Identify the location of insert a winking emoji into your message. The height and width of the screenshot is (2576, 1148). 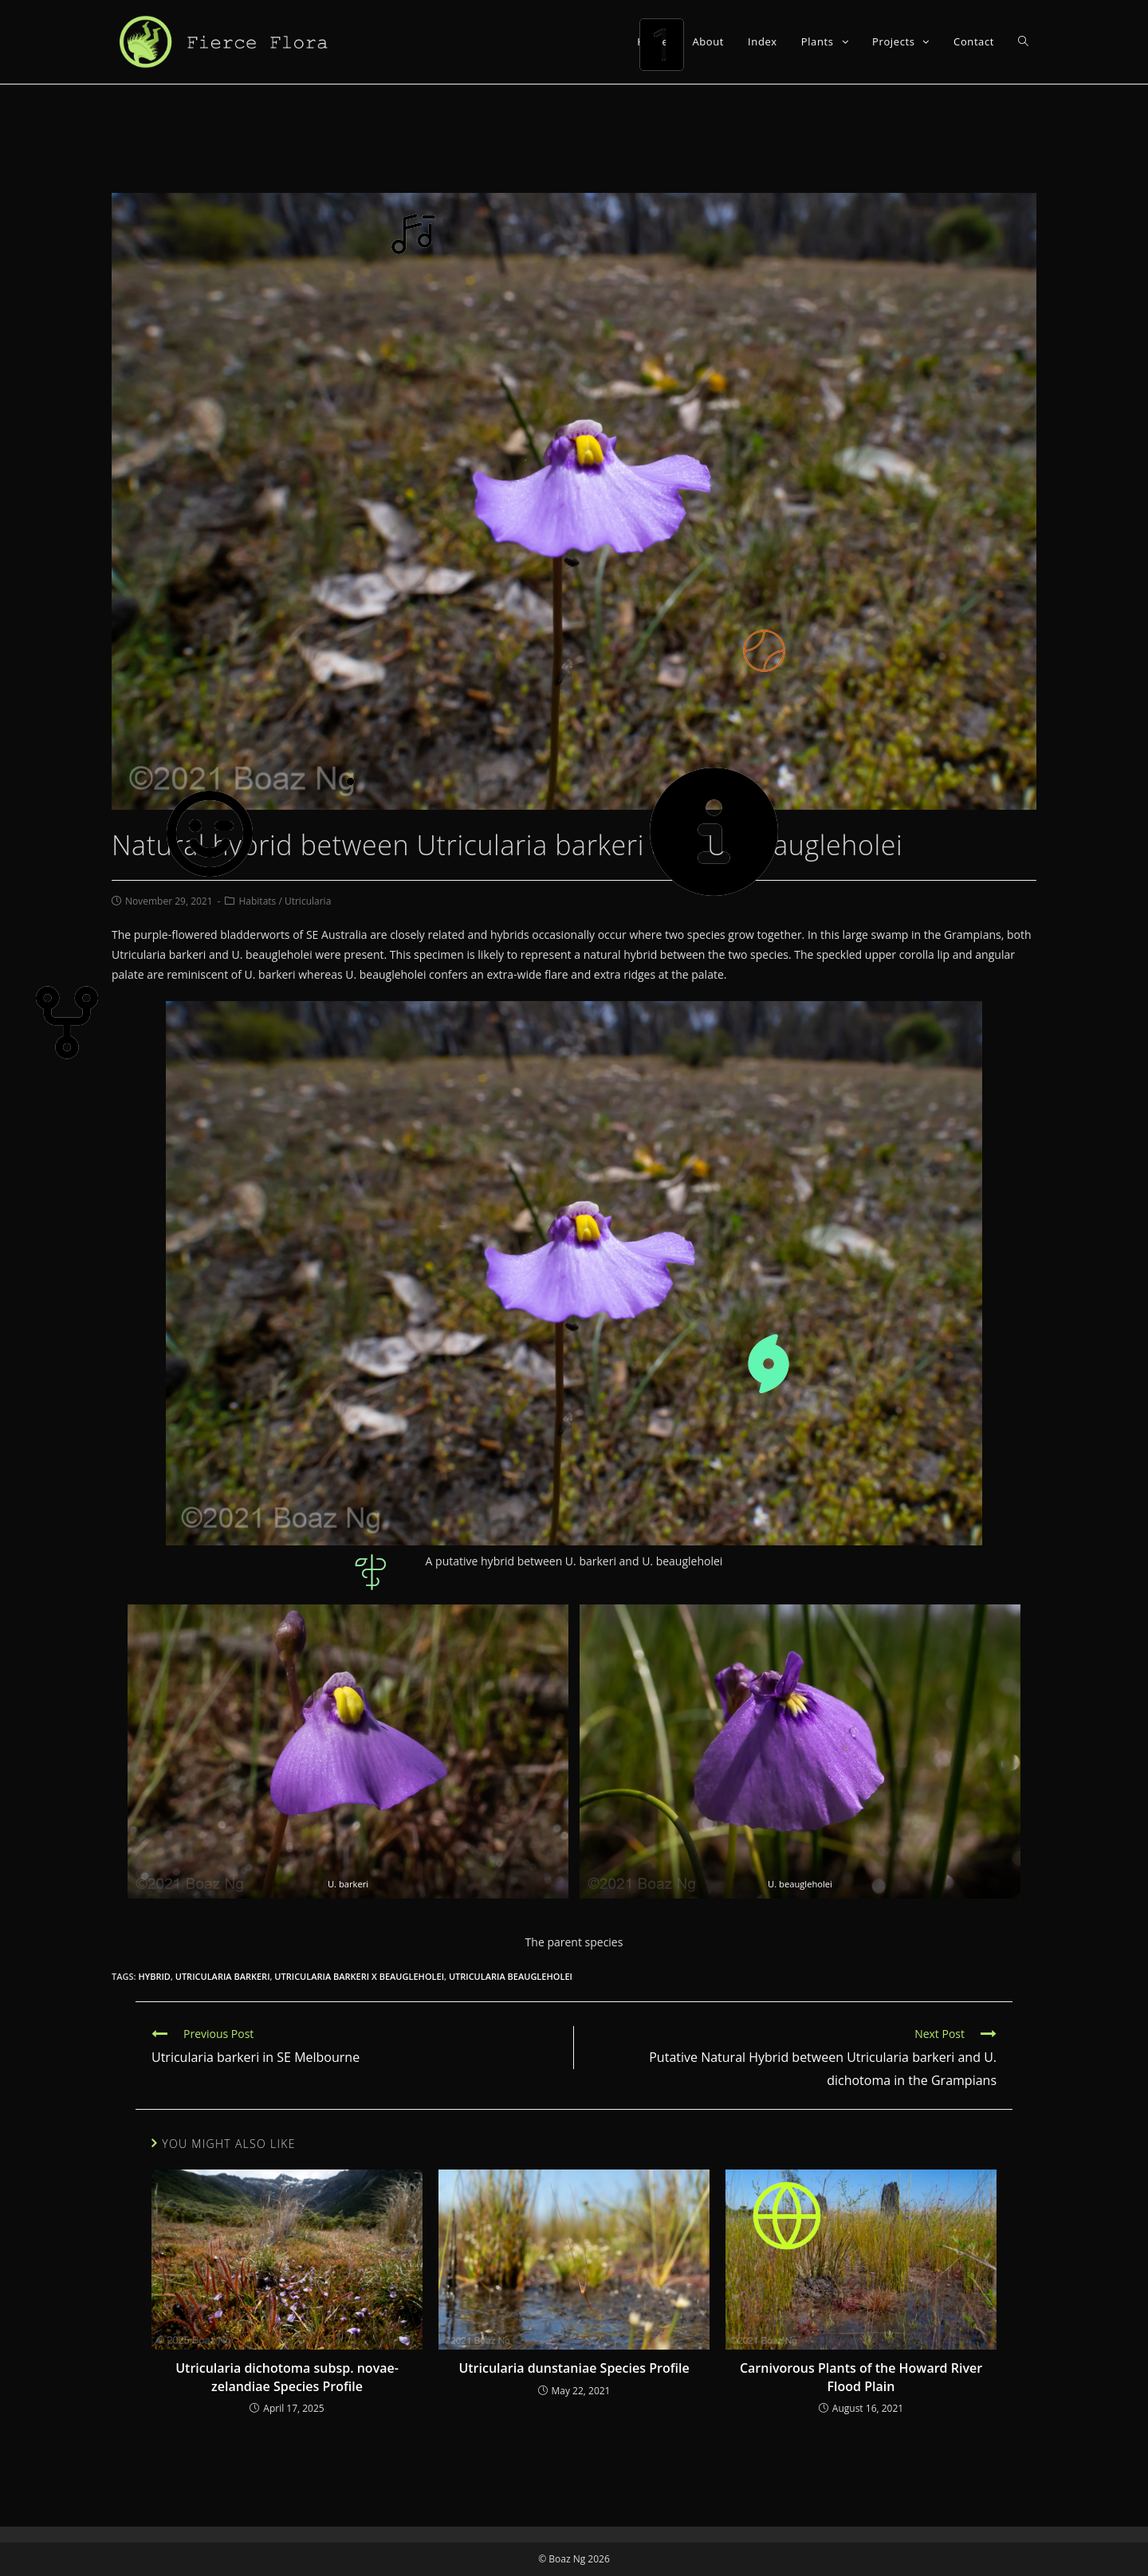
(210, 834).